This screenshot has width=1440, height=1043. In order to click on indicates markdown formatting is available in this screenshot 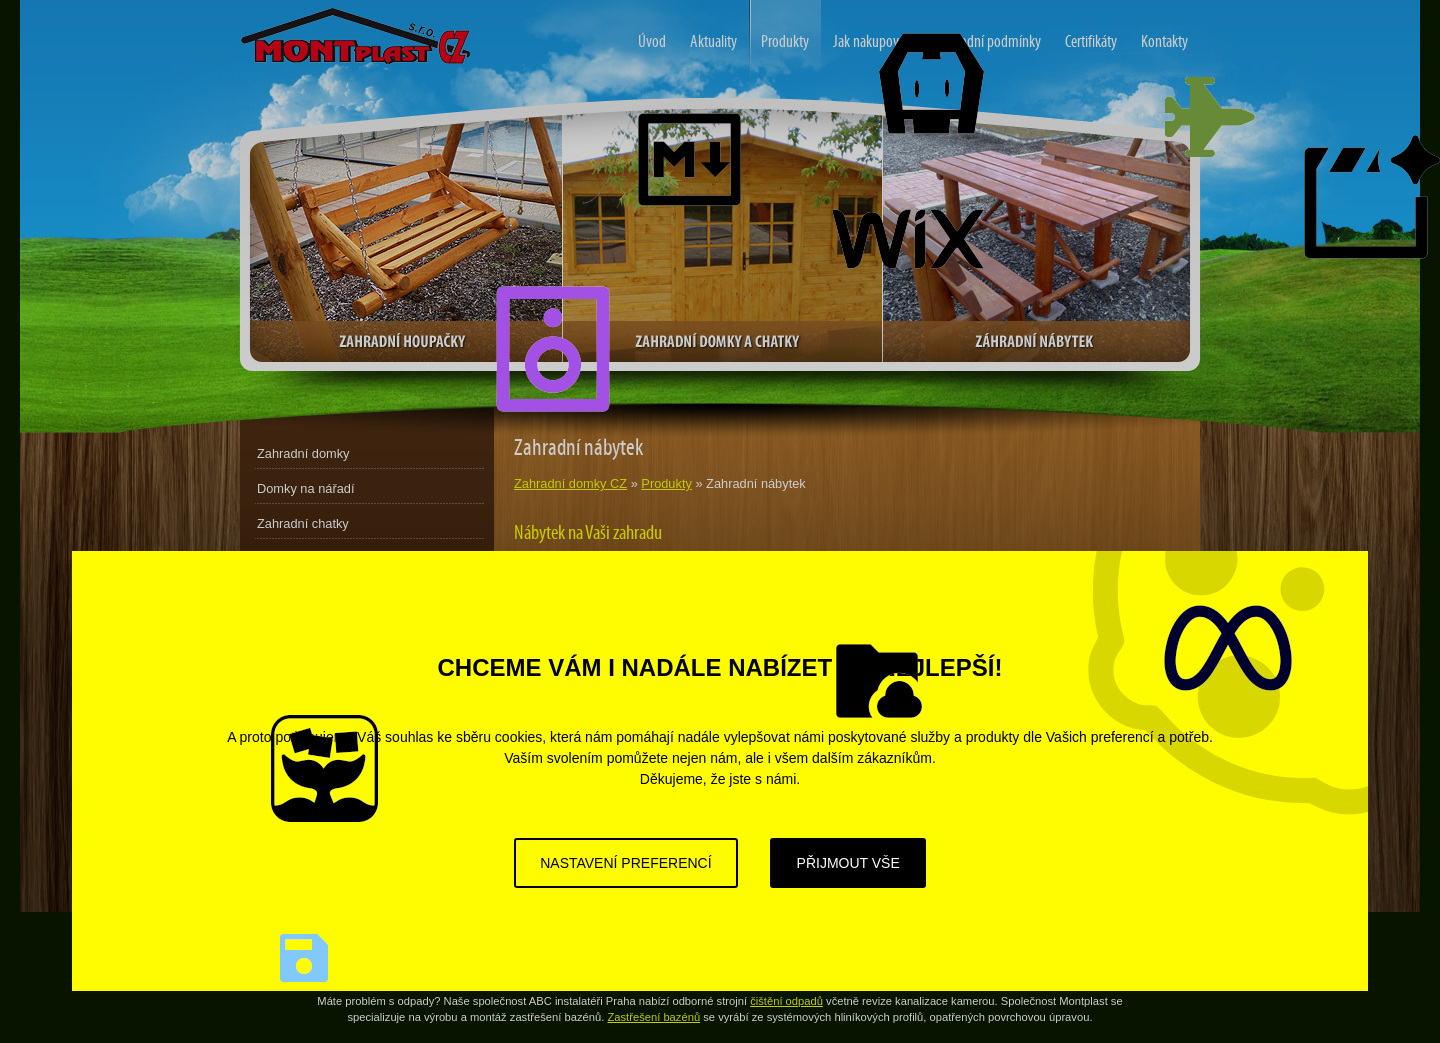, I will do `click(689, 159)`.